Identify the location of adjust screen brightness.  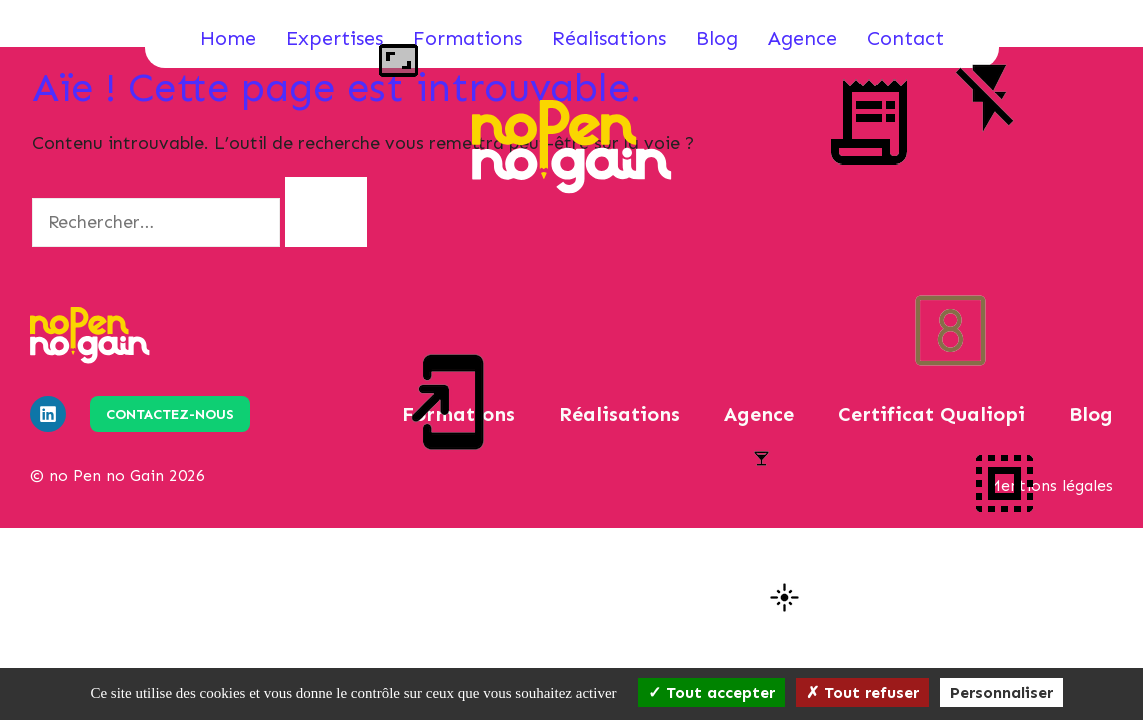
(784, 597).